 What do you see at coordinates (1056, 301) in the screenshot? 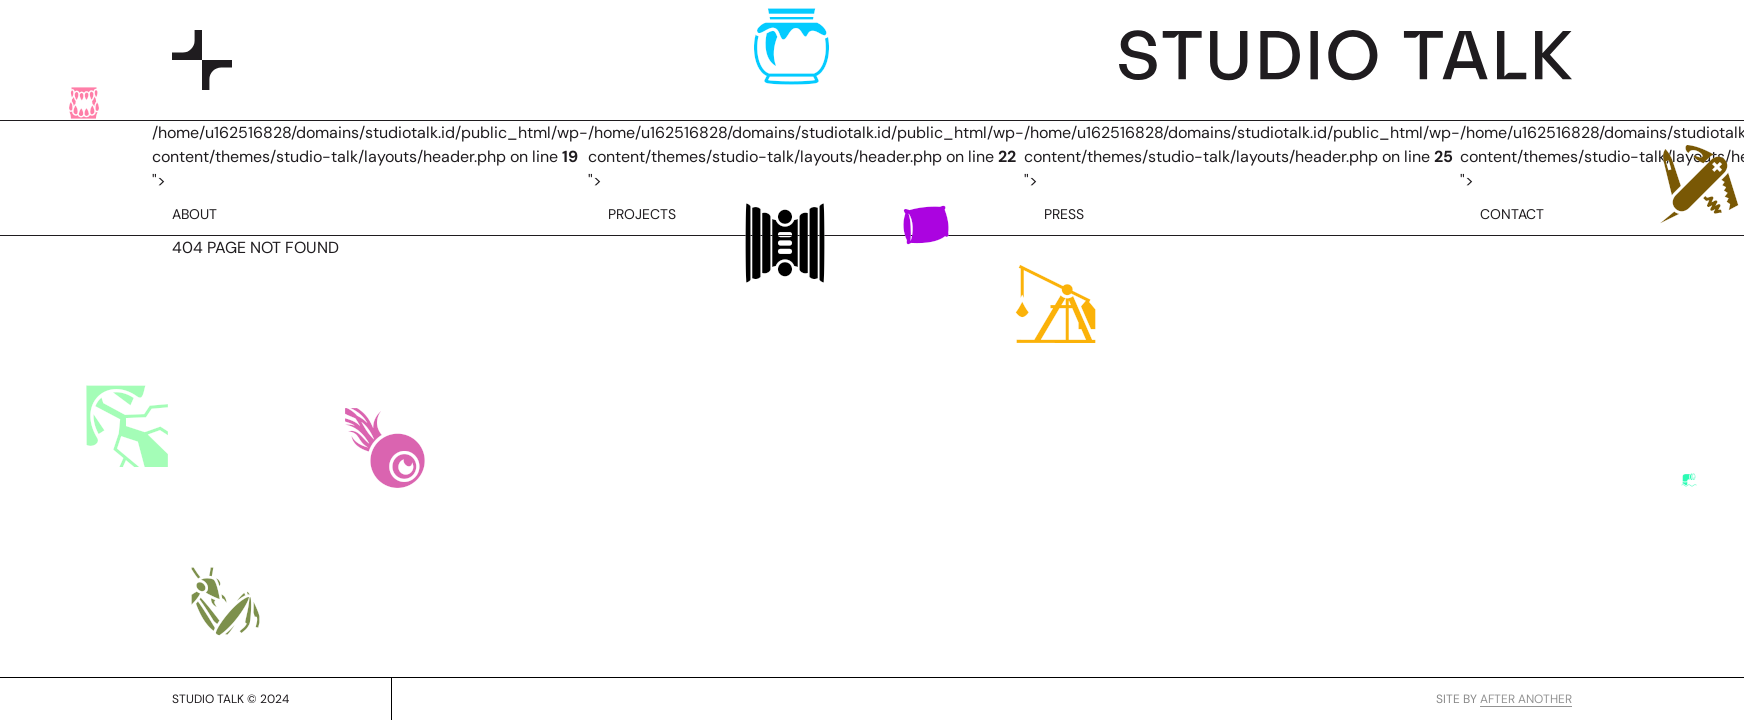
I see `launch projectile or siege weapon in game` at bounding box center [1056, 301].